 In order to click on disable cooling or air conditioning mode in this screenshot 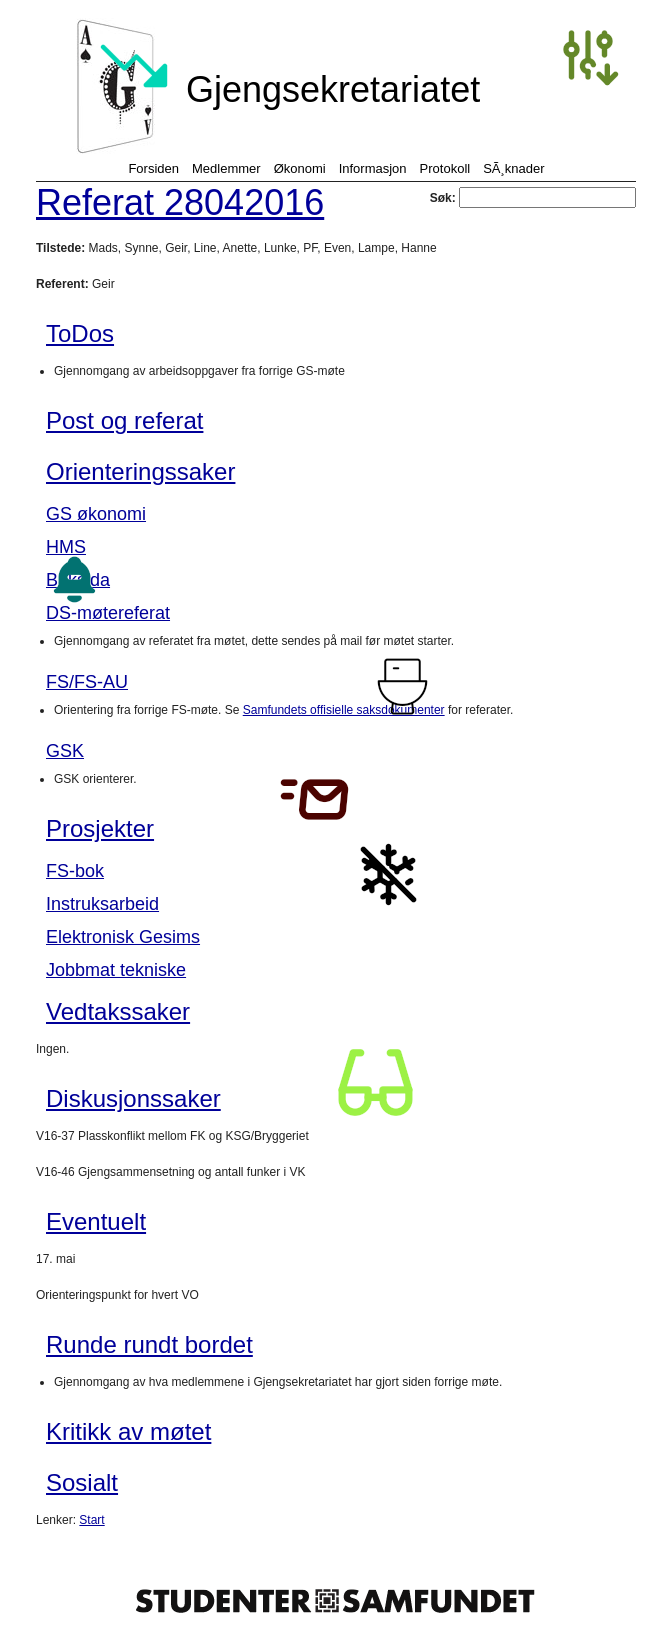, I will do `click(388, 874)`.